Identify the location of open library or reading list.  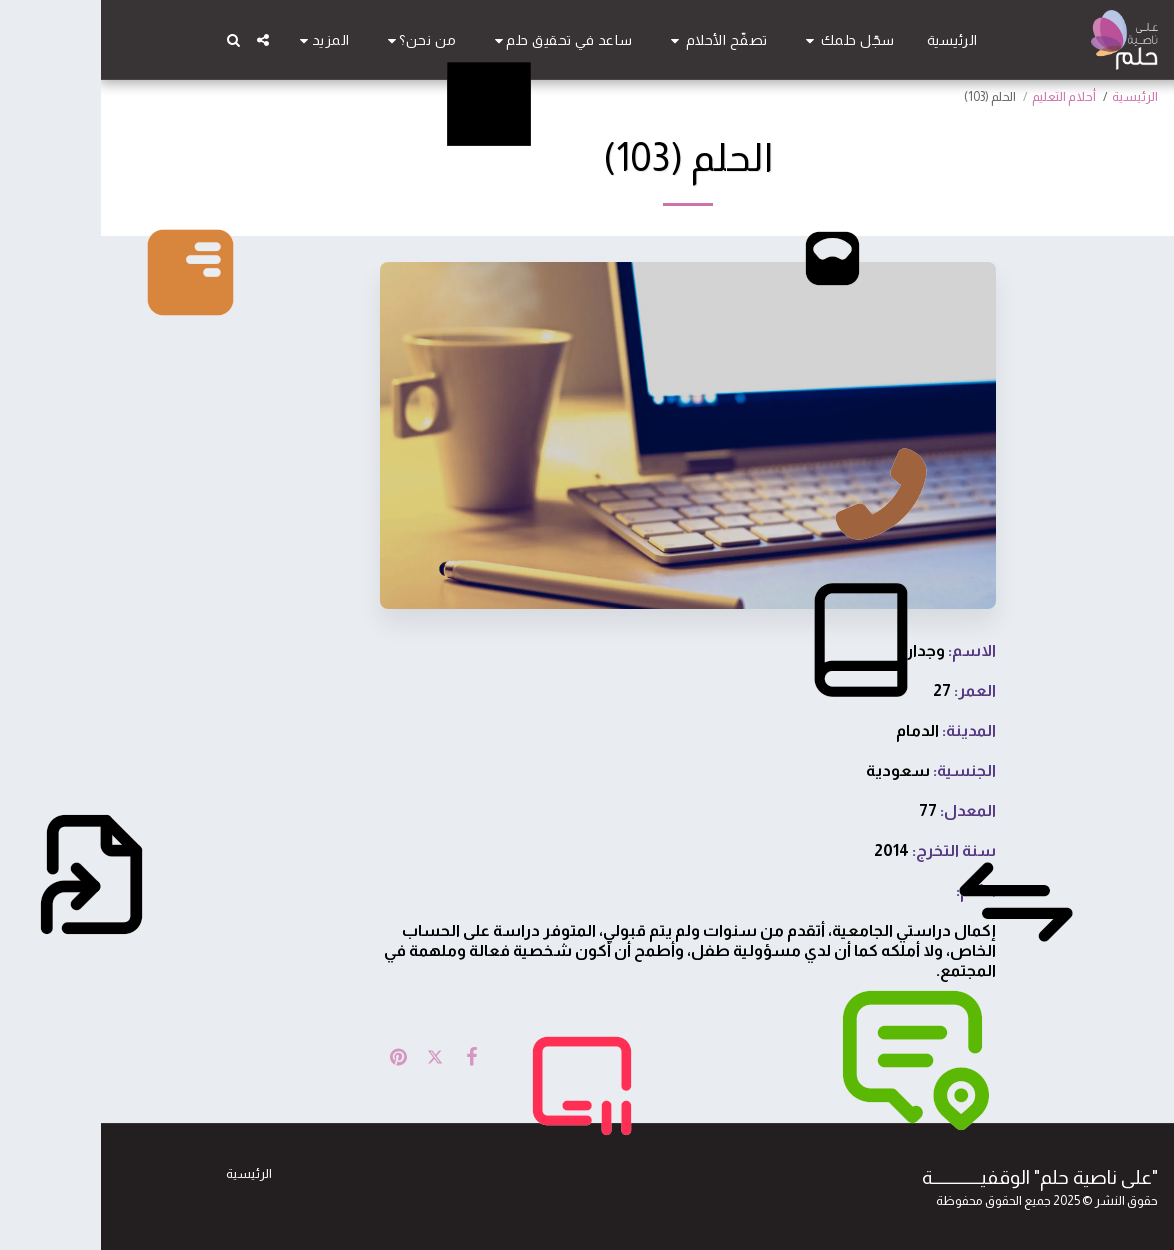
(861, 640).